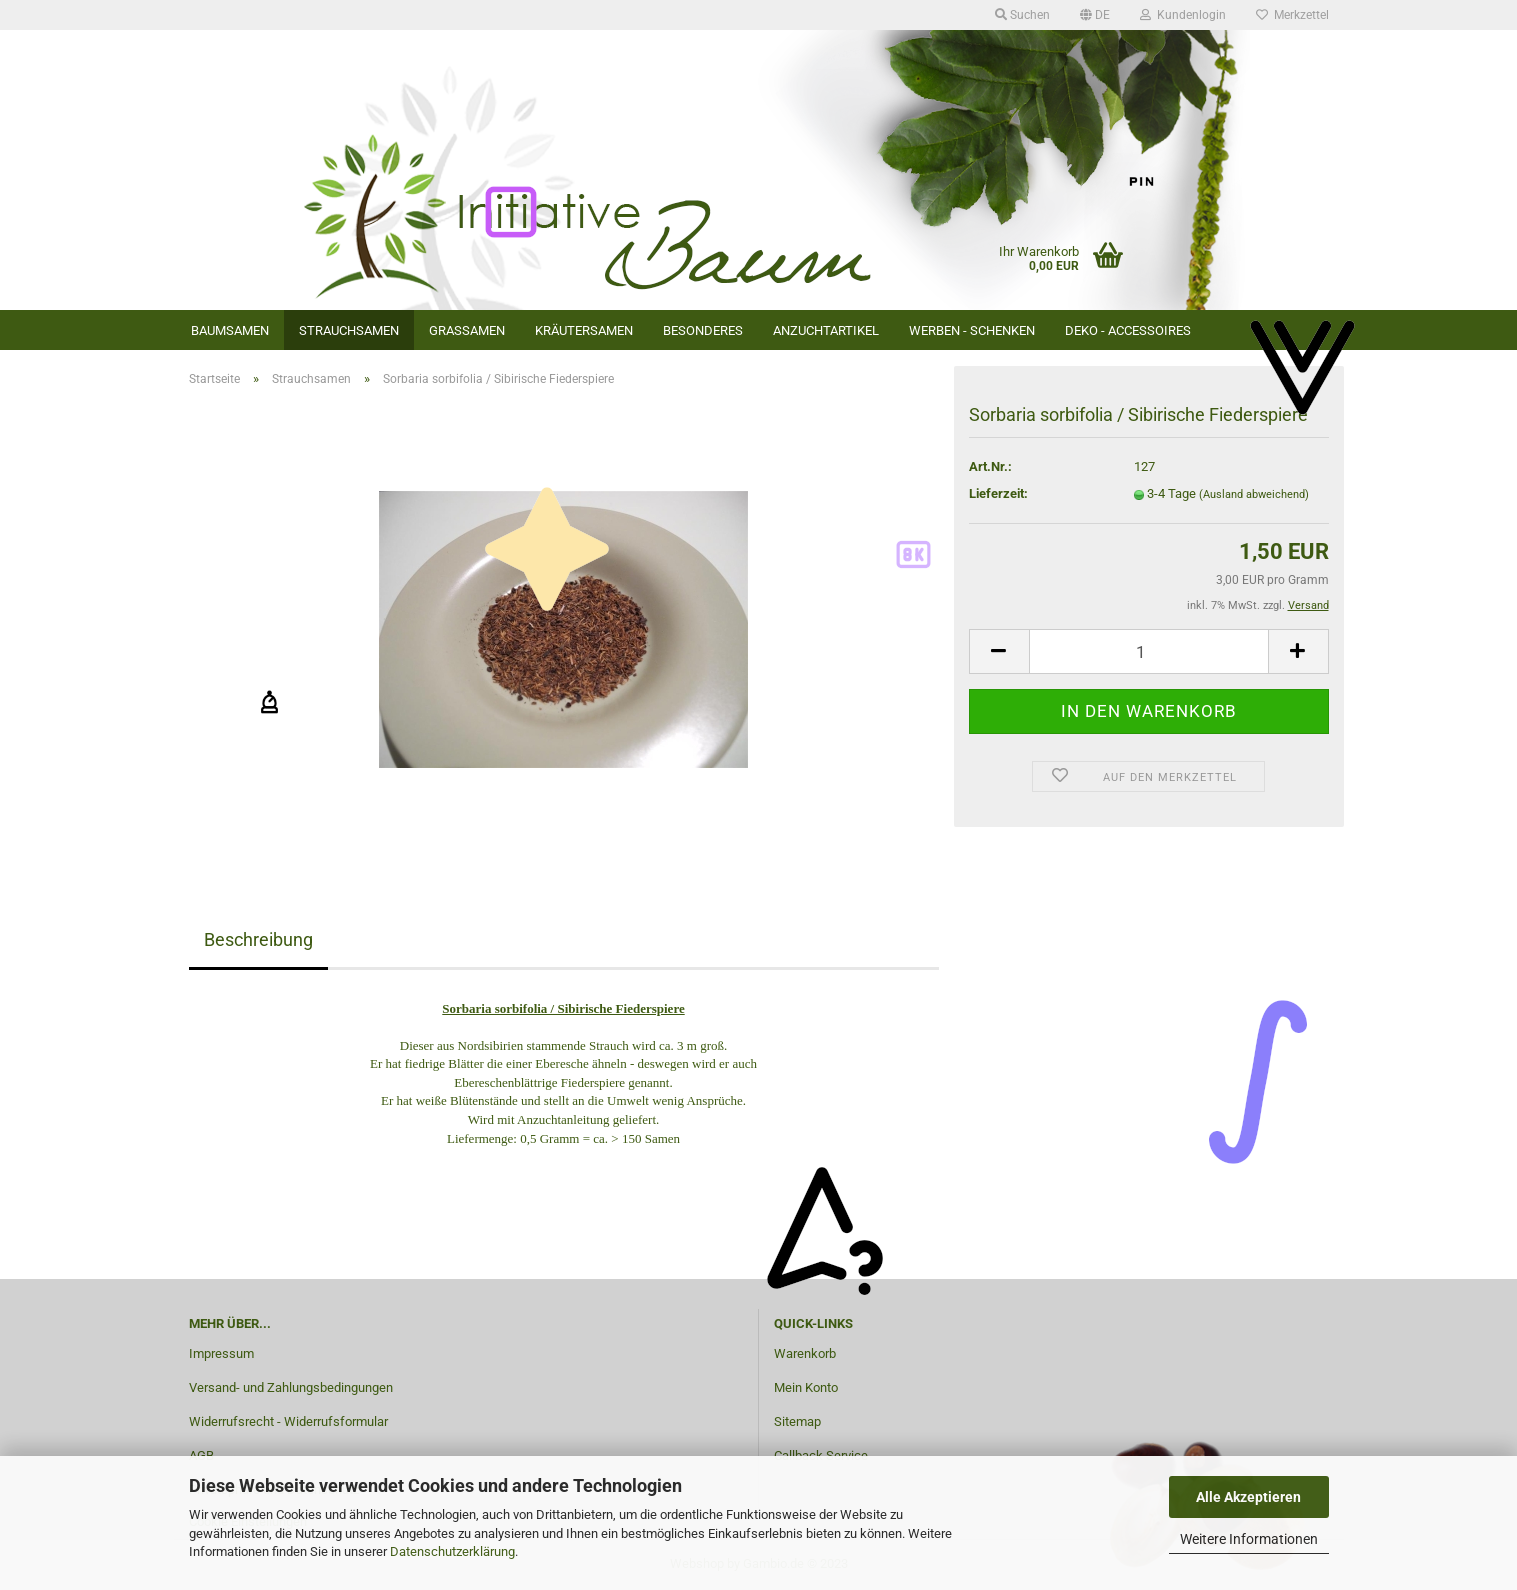  Describe the element at coordinates (547, 549) in the screenshot. I see `indicates a special or featured item` at that location.